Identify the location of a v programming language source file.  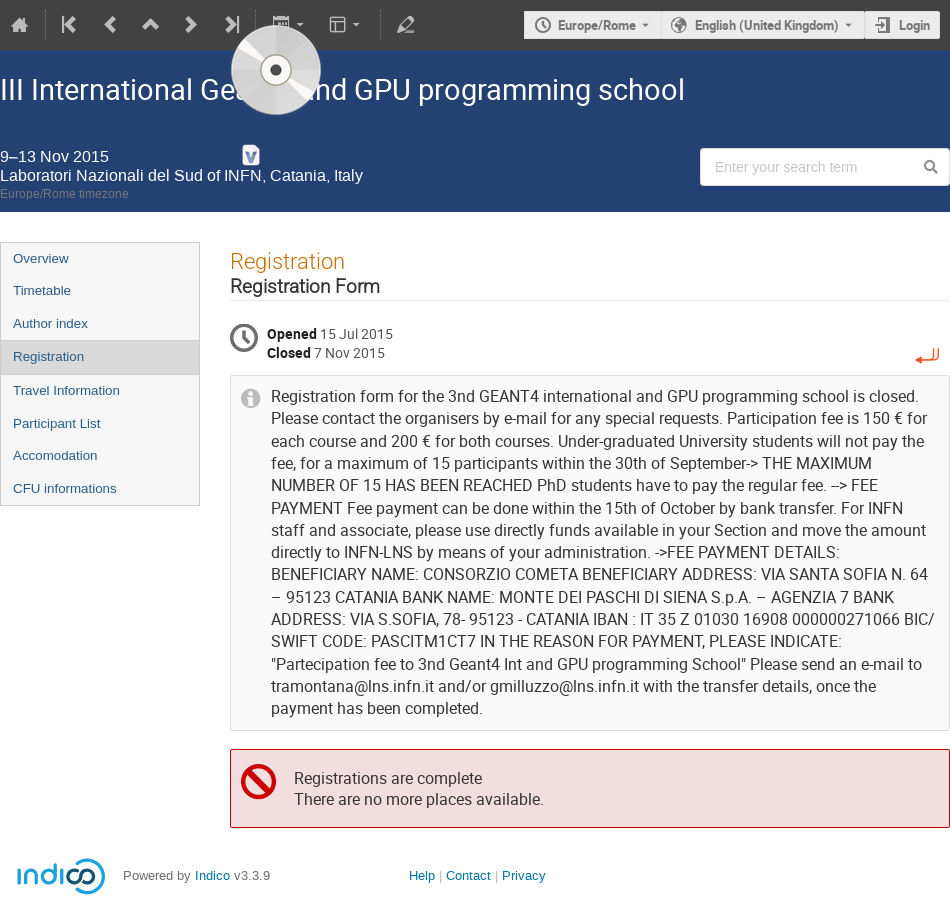
(251, 155).